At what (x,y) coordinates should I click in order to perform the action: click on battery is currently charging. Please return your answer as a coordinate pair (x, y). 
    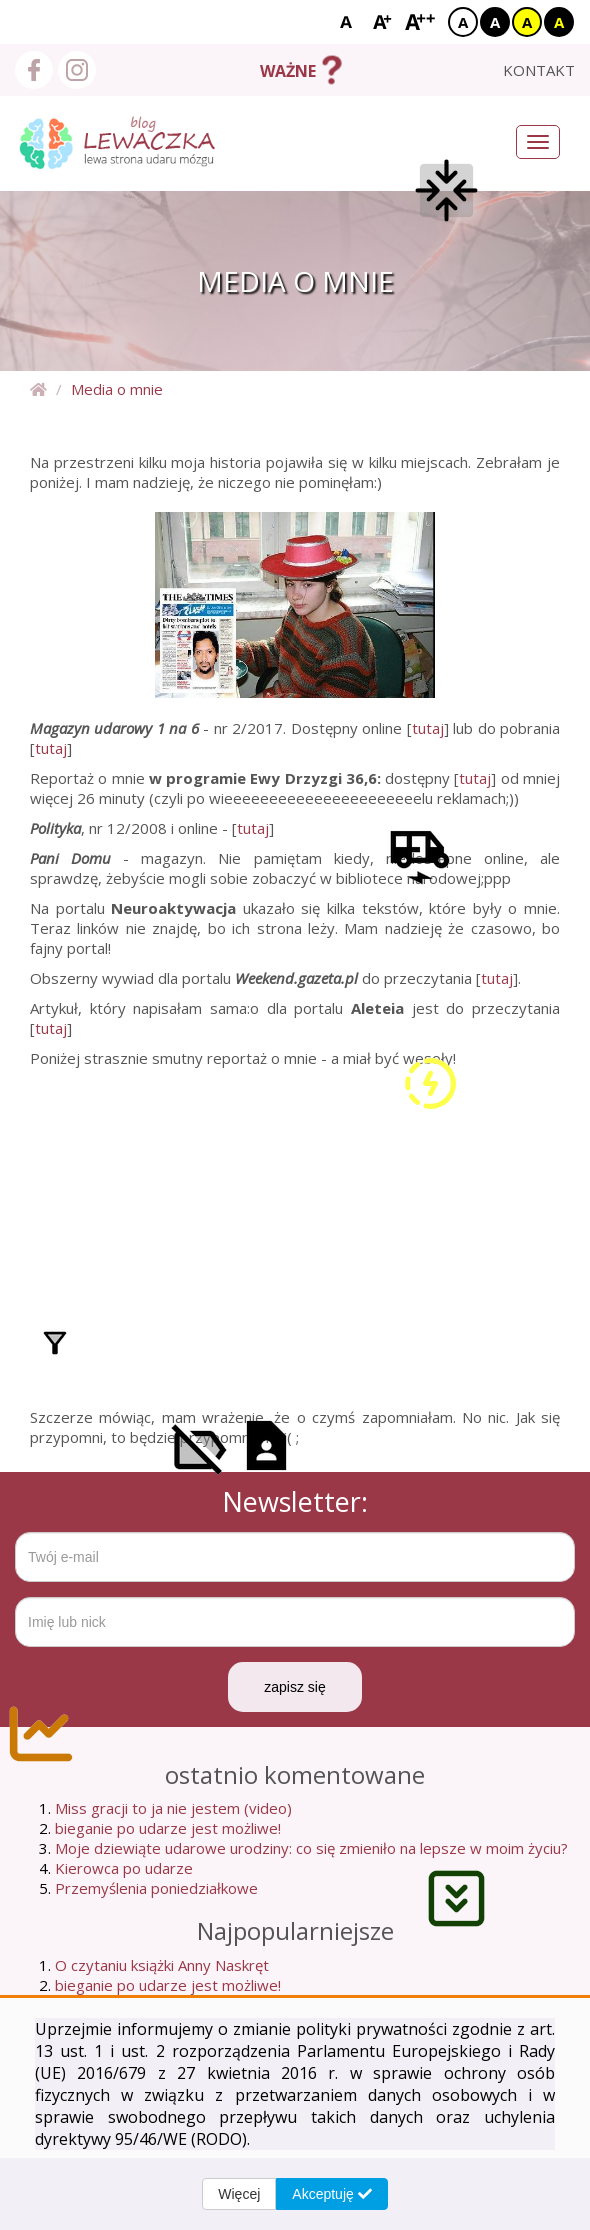
    Looking at the image, I should click on (430, 1083).